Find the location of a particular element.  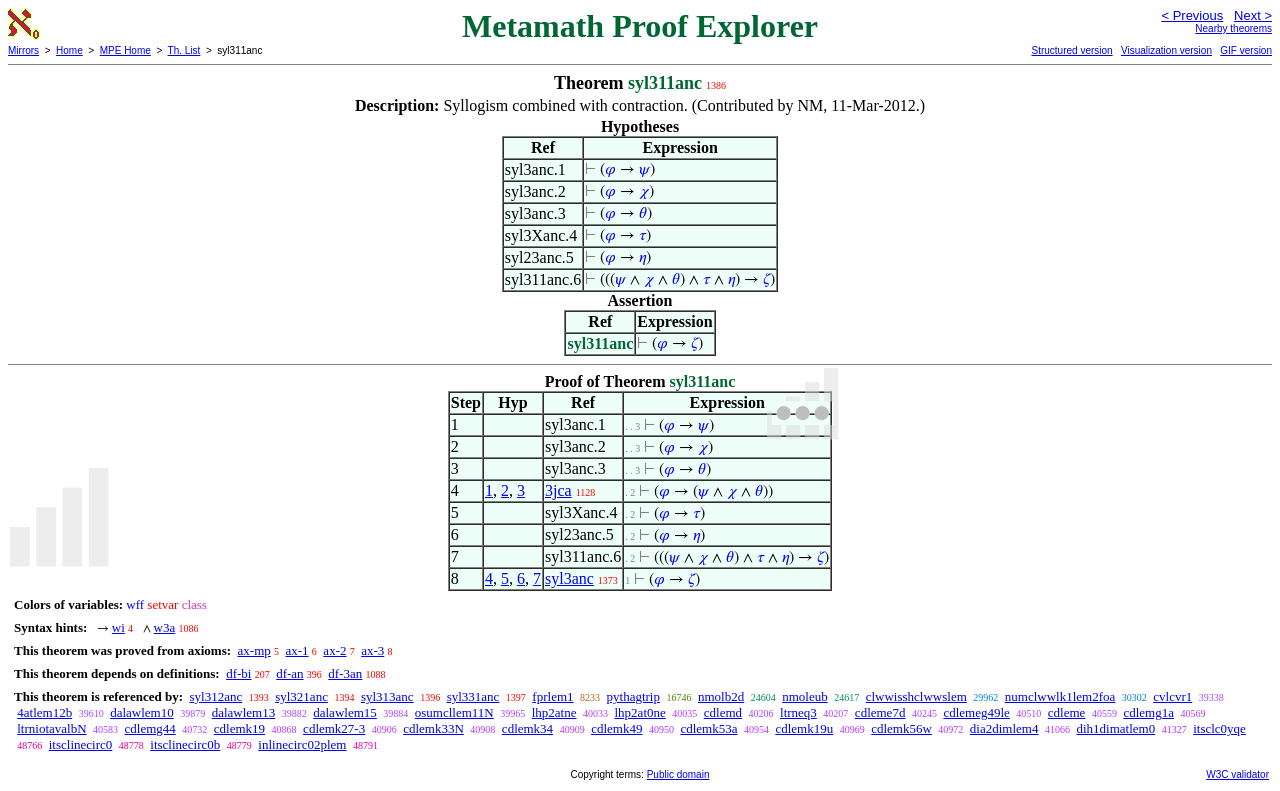

indicates no cellular signal available is located at coordinates (62, 520).